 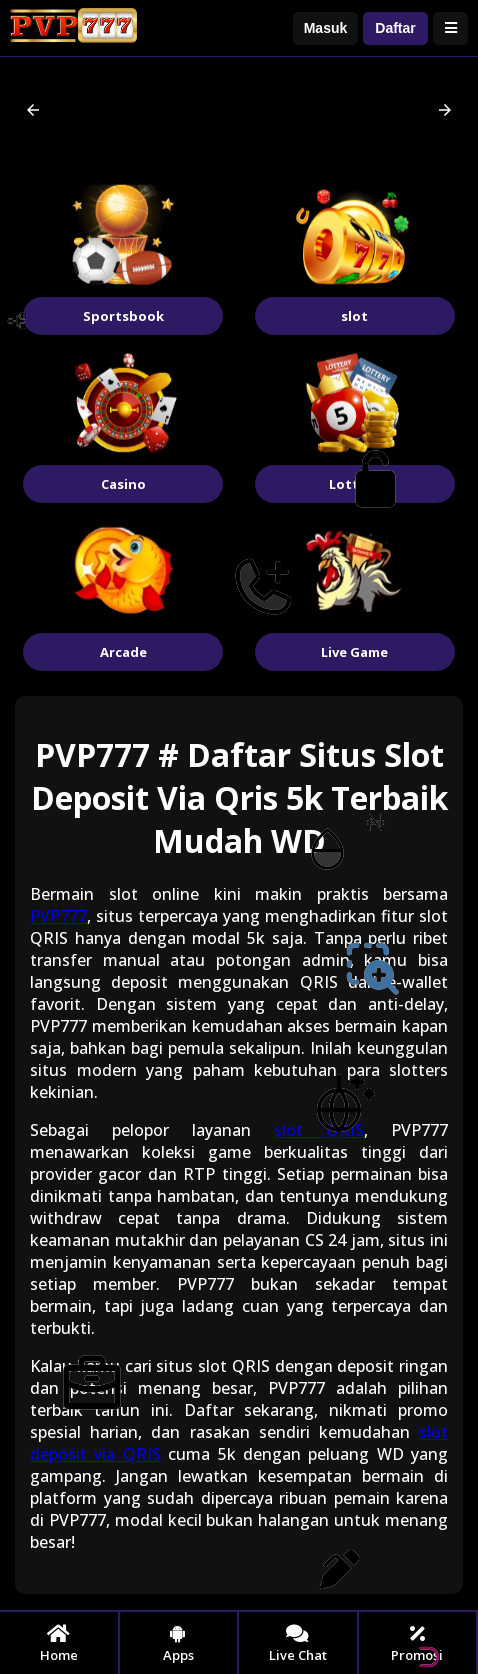 I want to click on access work or business-related content, so click(x=92, y=1386).